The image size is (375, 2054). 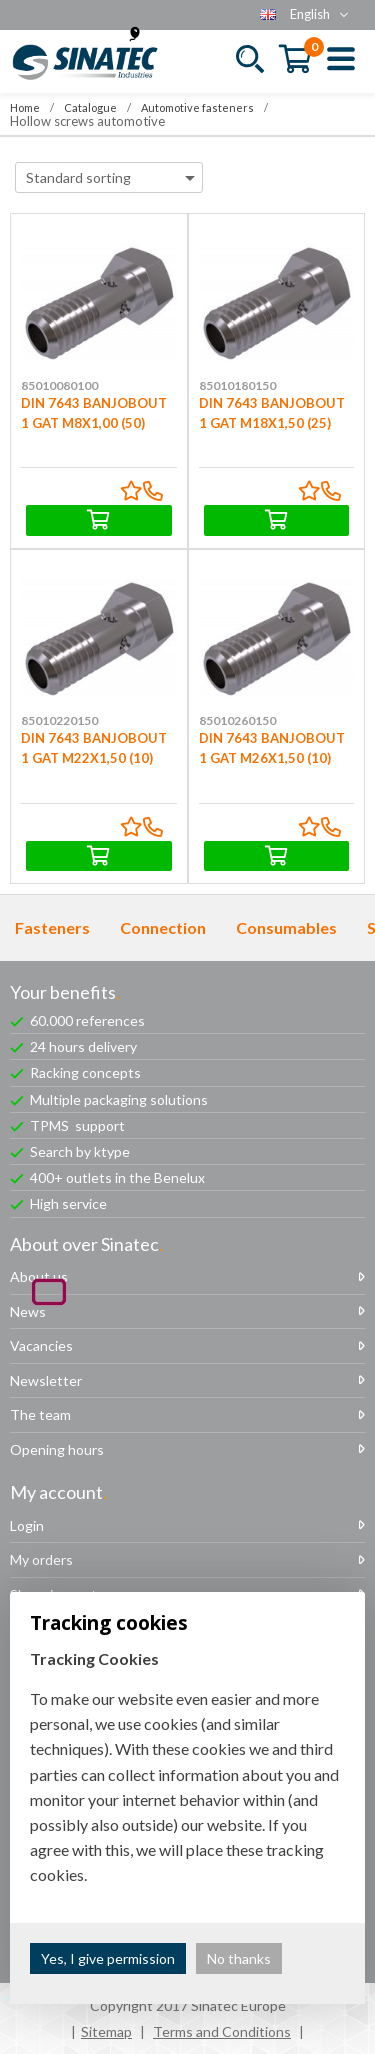 What do you see at coordinates (135, 34) in the screenshot?
I see `celebrate a milestone or achievement` at bounding box center [135, 34].